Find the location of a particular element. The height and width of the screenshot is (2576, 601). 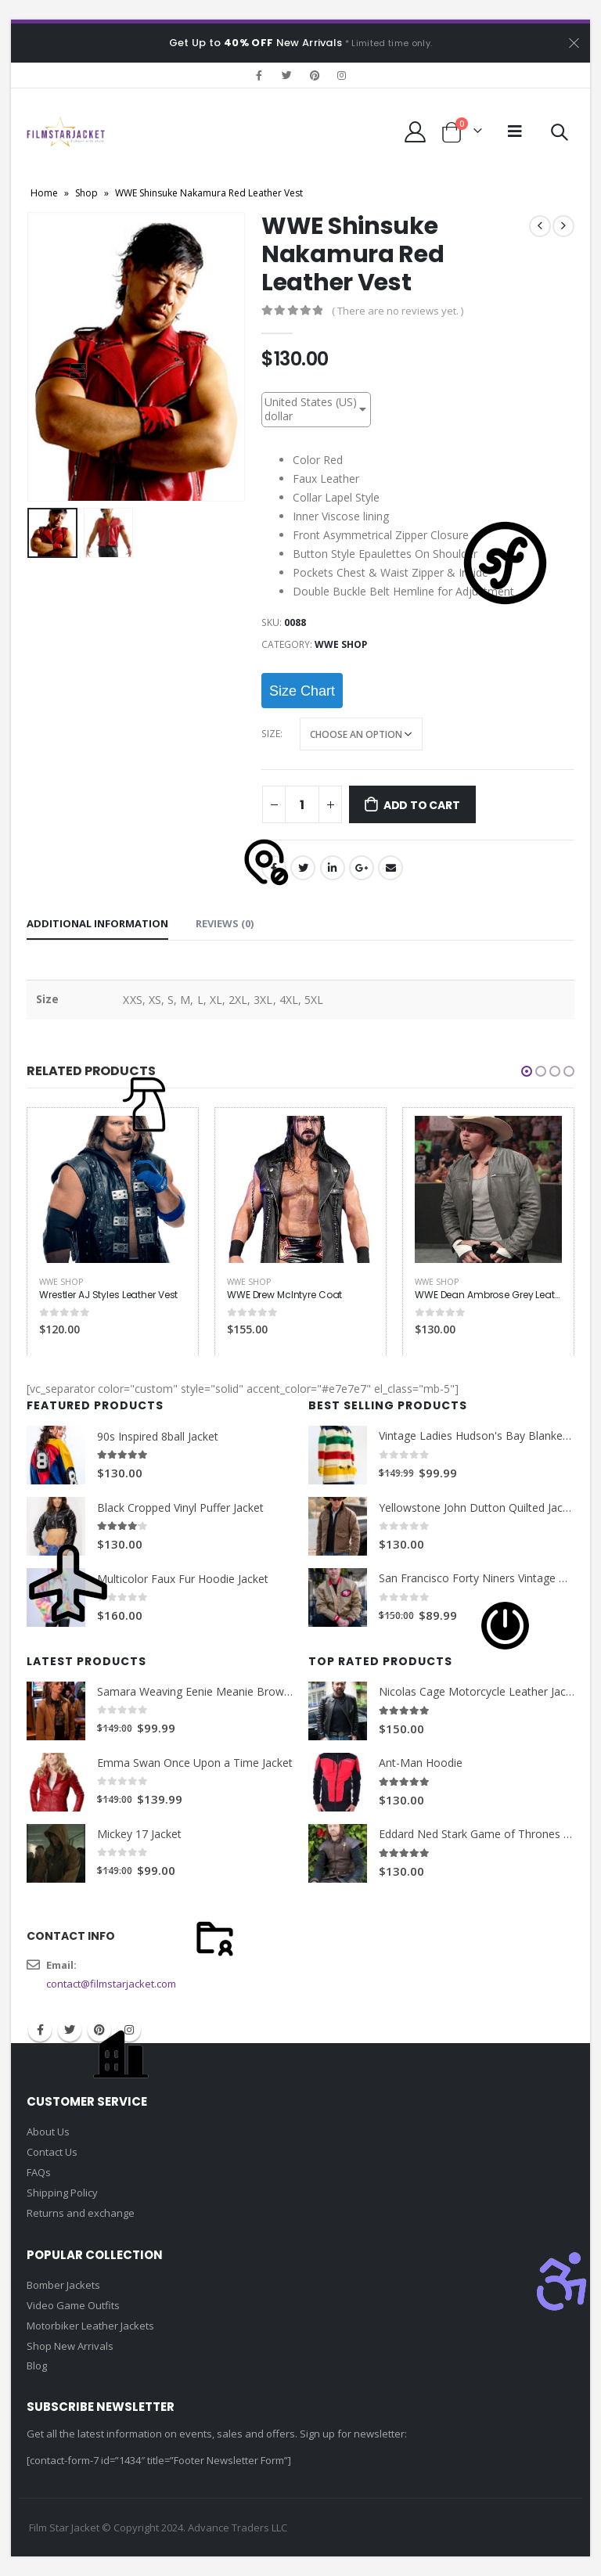

turn device on or off is located at coordinates (505, 1625).